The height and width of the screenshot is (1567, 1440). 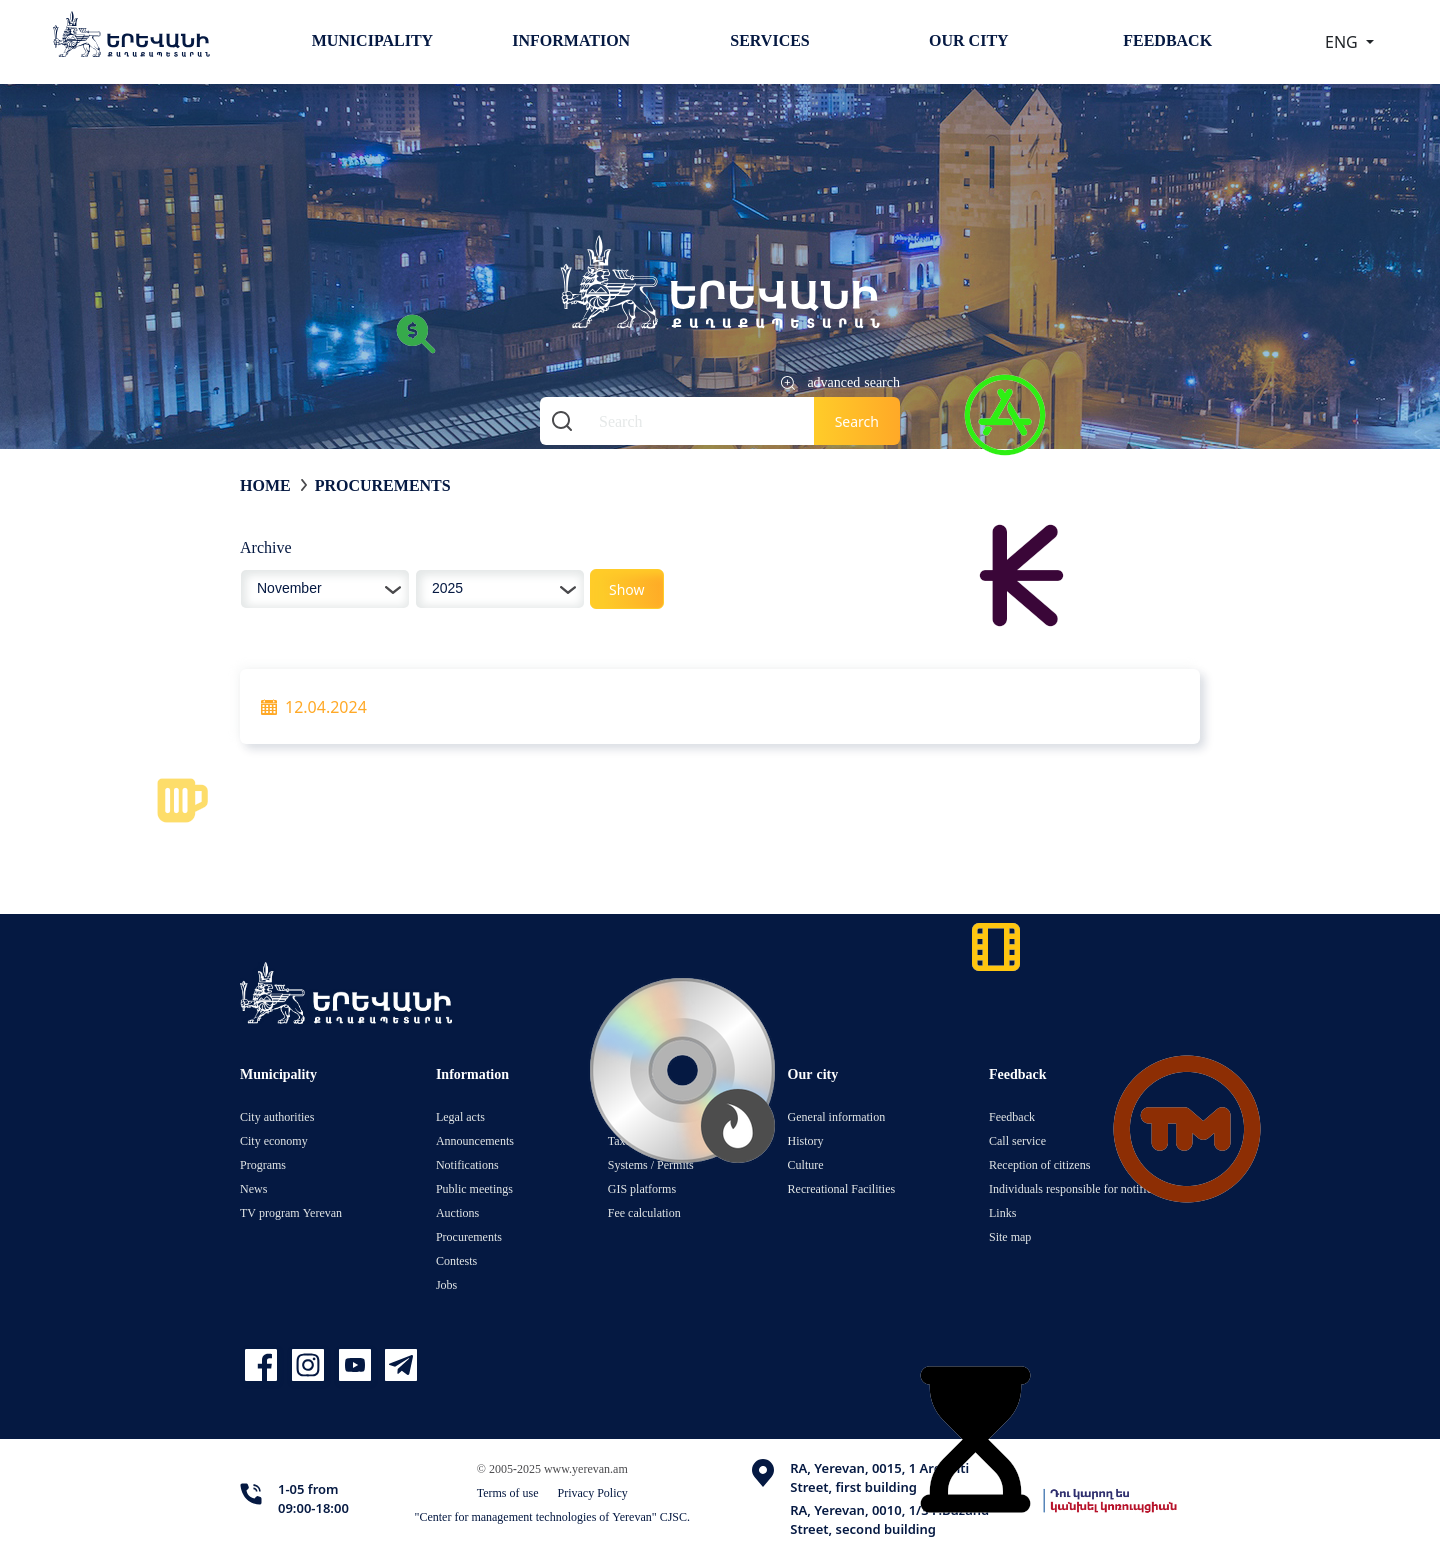 What do you see at coordinates (682, 1070) in the screenshot?
I see `burn files to a CD or DVD` at bounding box center [682, 1070].